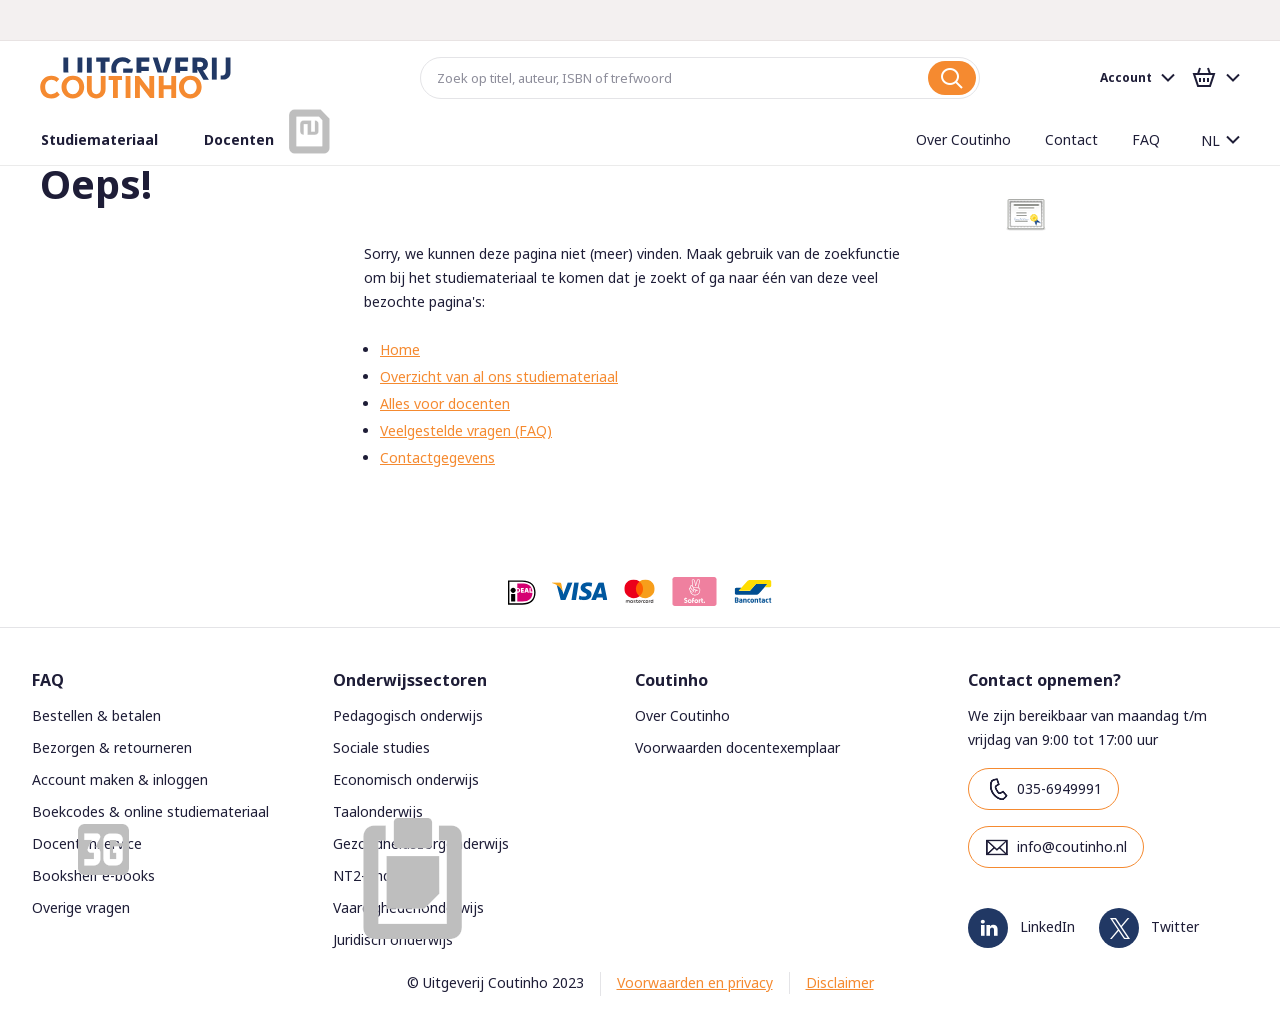  I want to click on access flash media or USB storage device, so click(307, 131).